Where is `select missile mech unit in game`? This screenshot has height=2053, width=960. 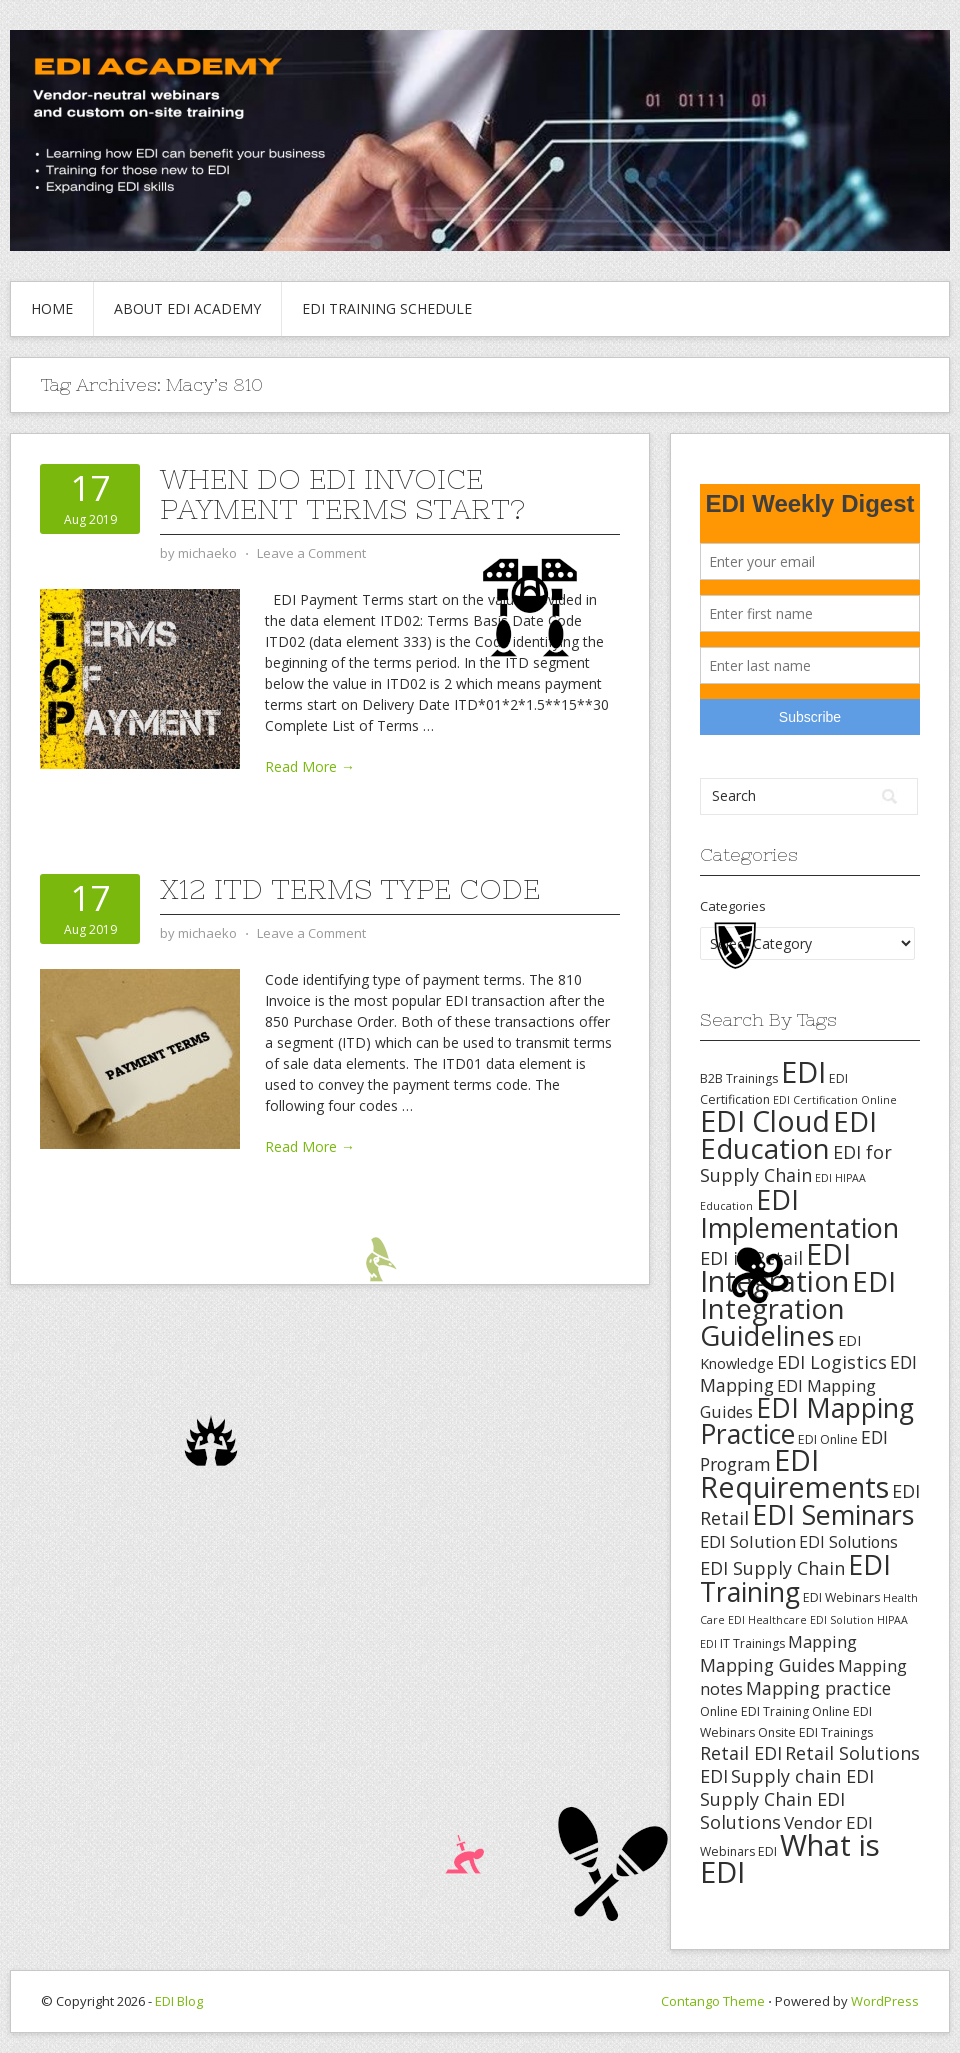 select missile mech unit in game is located at coordinates (530, 608).